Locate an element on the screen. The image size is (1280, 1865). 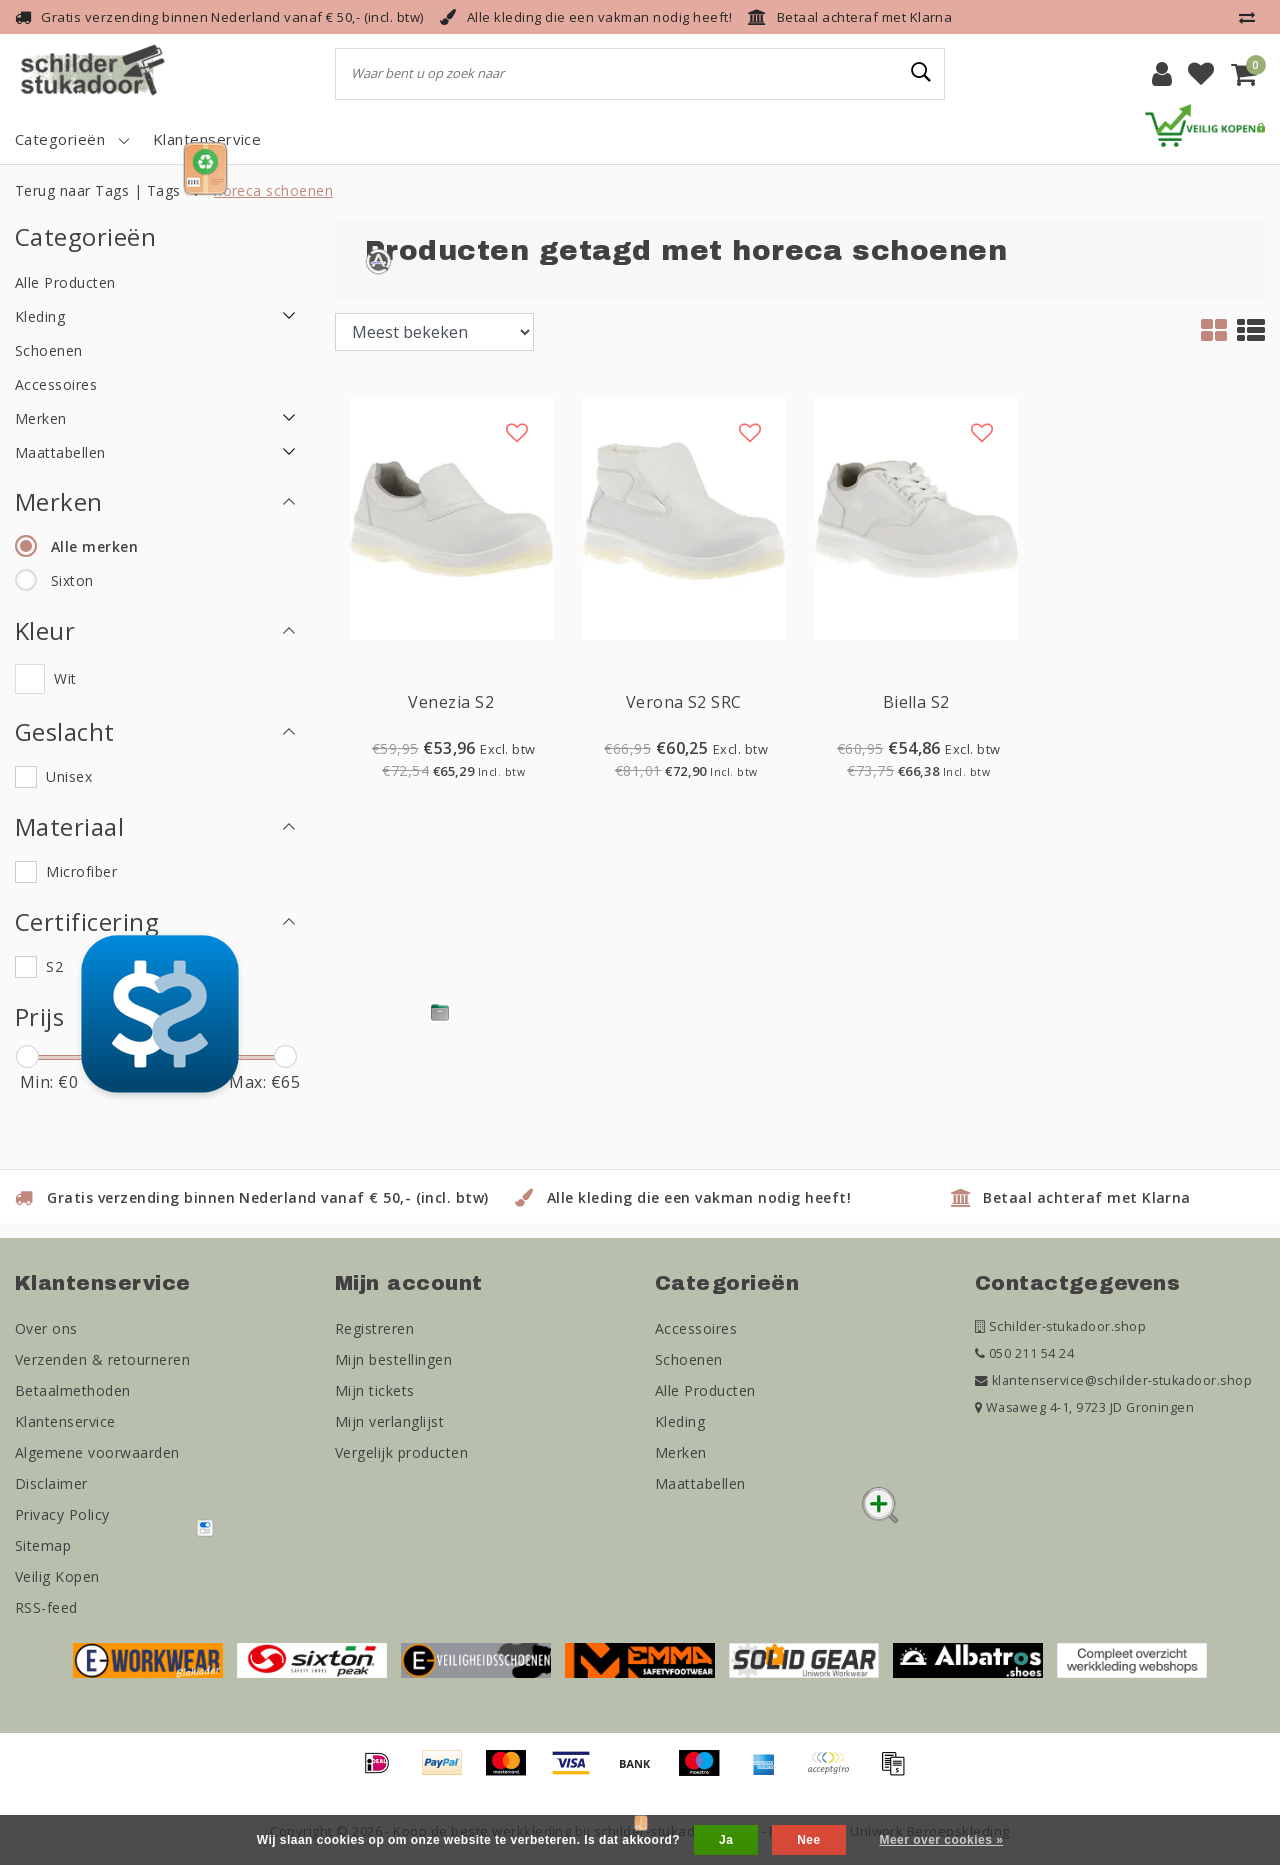
open fava, a web interface for beancount accounting is located at coordinates (160, 1014).